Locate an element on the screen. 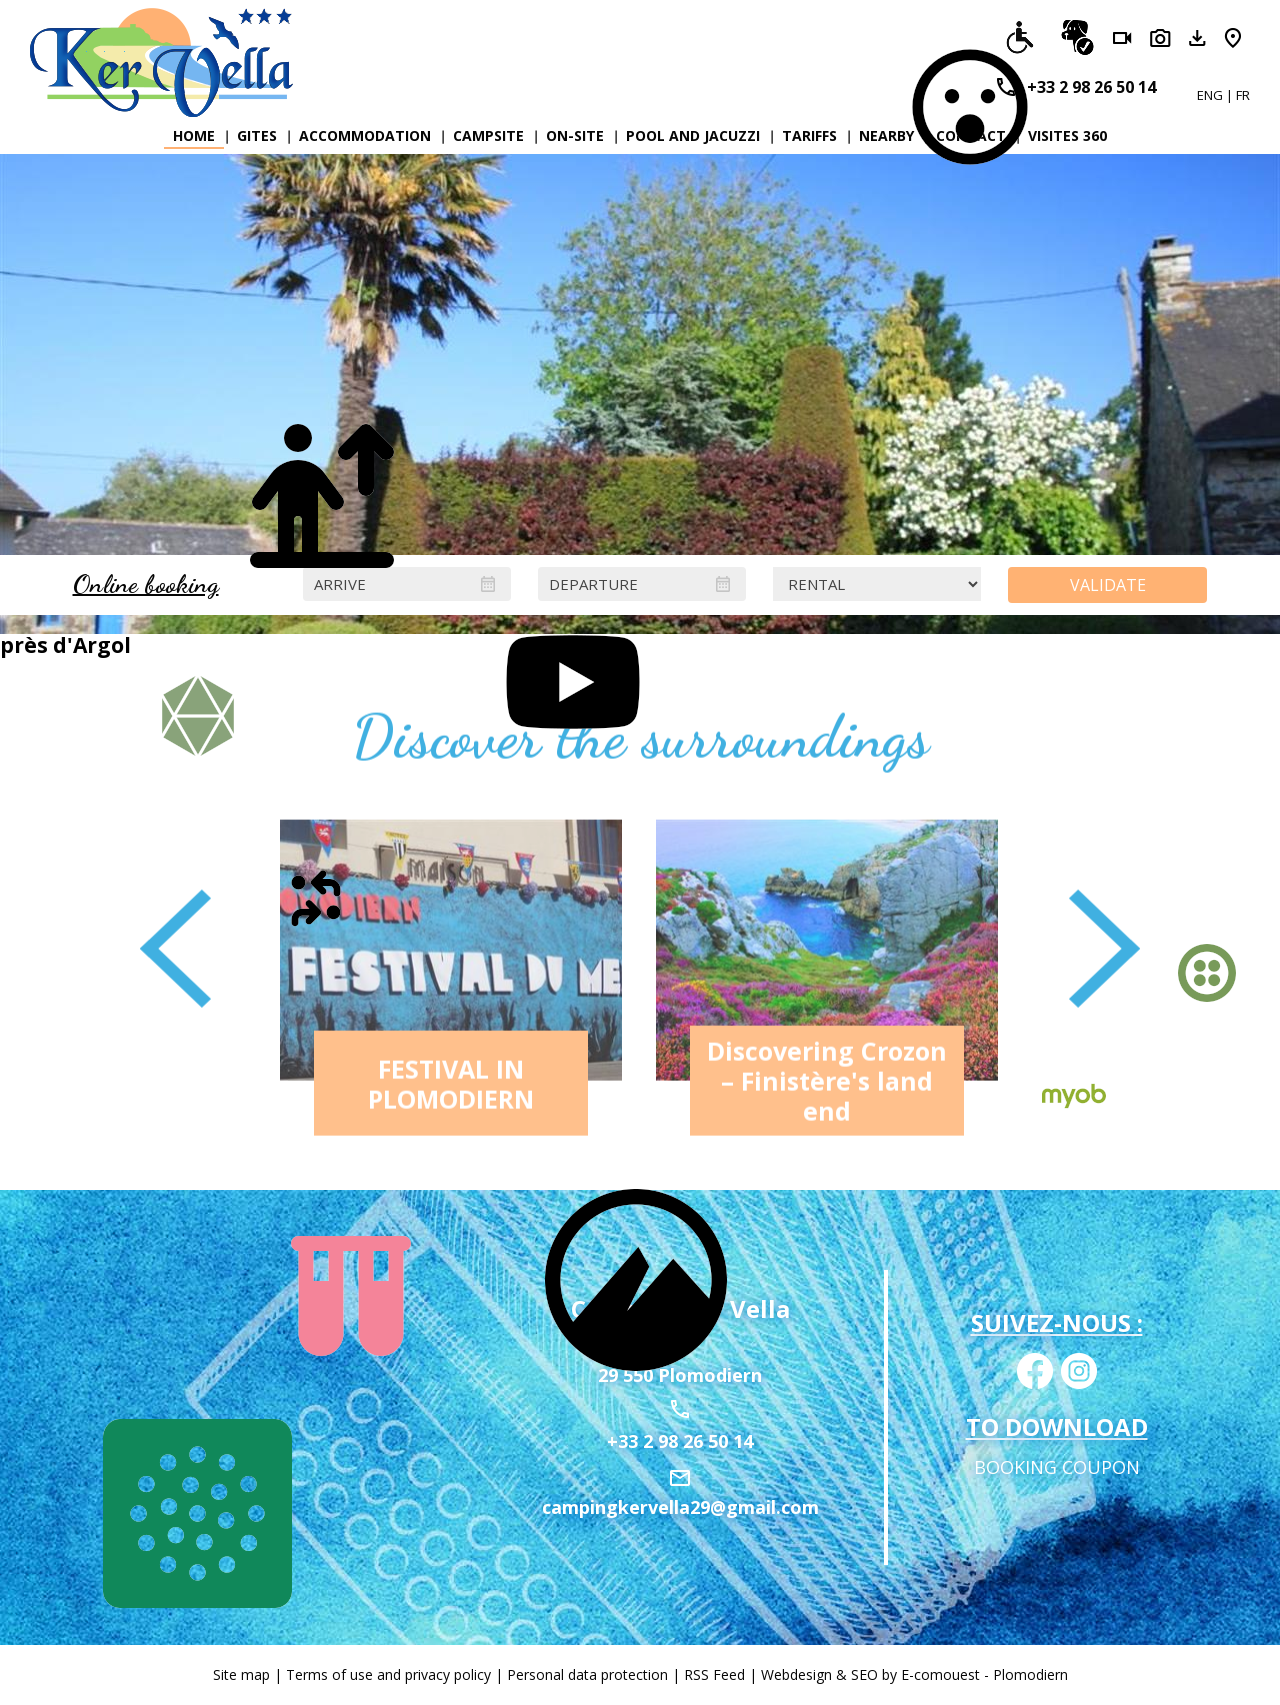 Image resolution: width=1280 pixels, height=1705 pixels. upload user profile or data is located at coordinates (322, 496).